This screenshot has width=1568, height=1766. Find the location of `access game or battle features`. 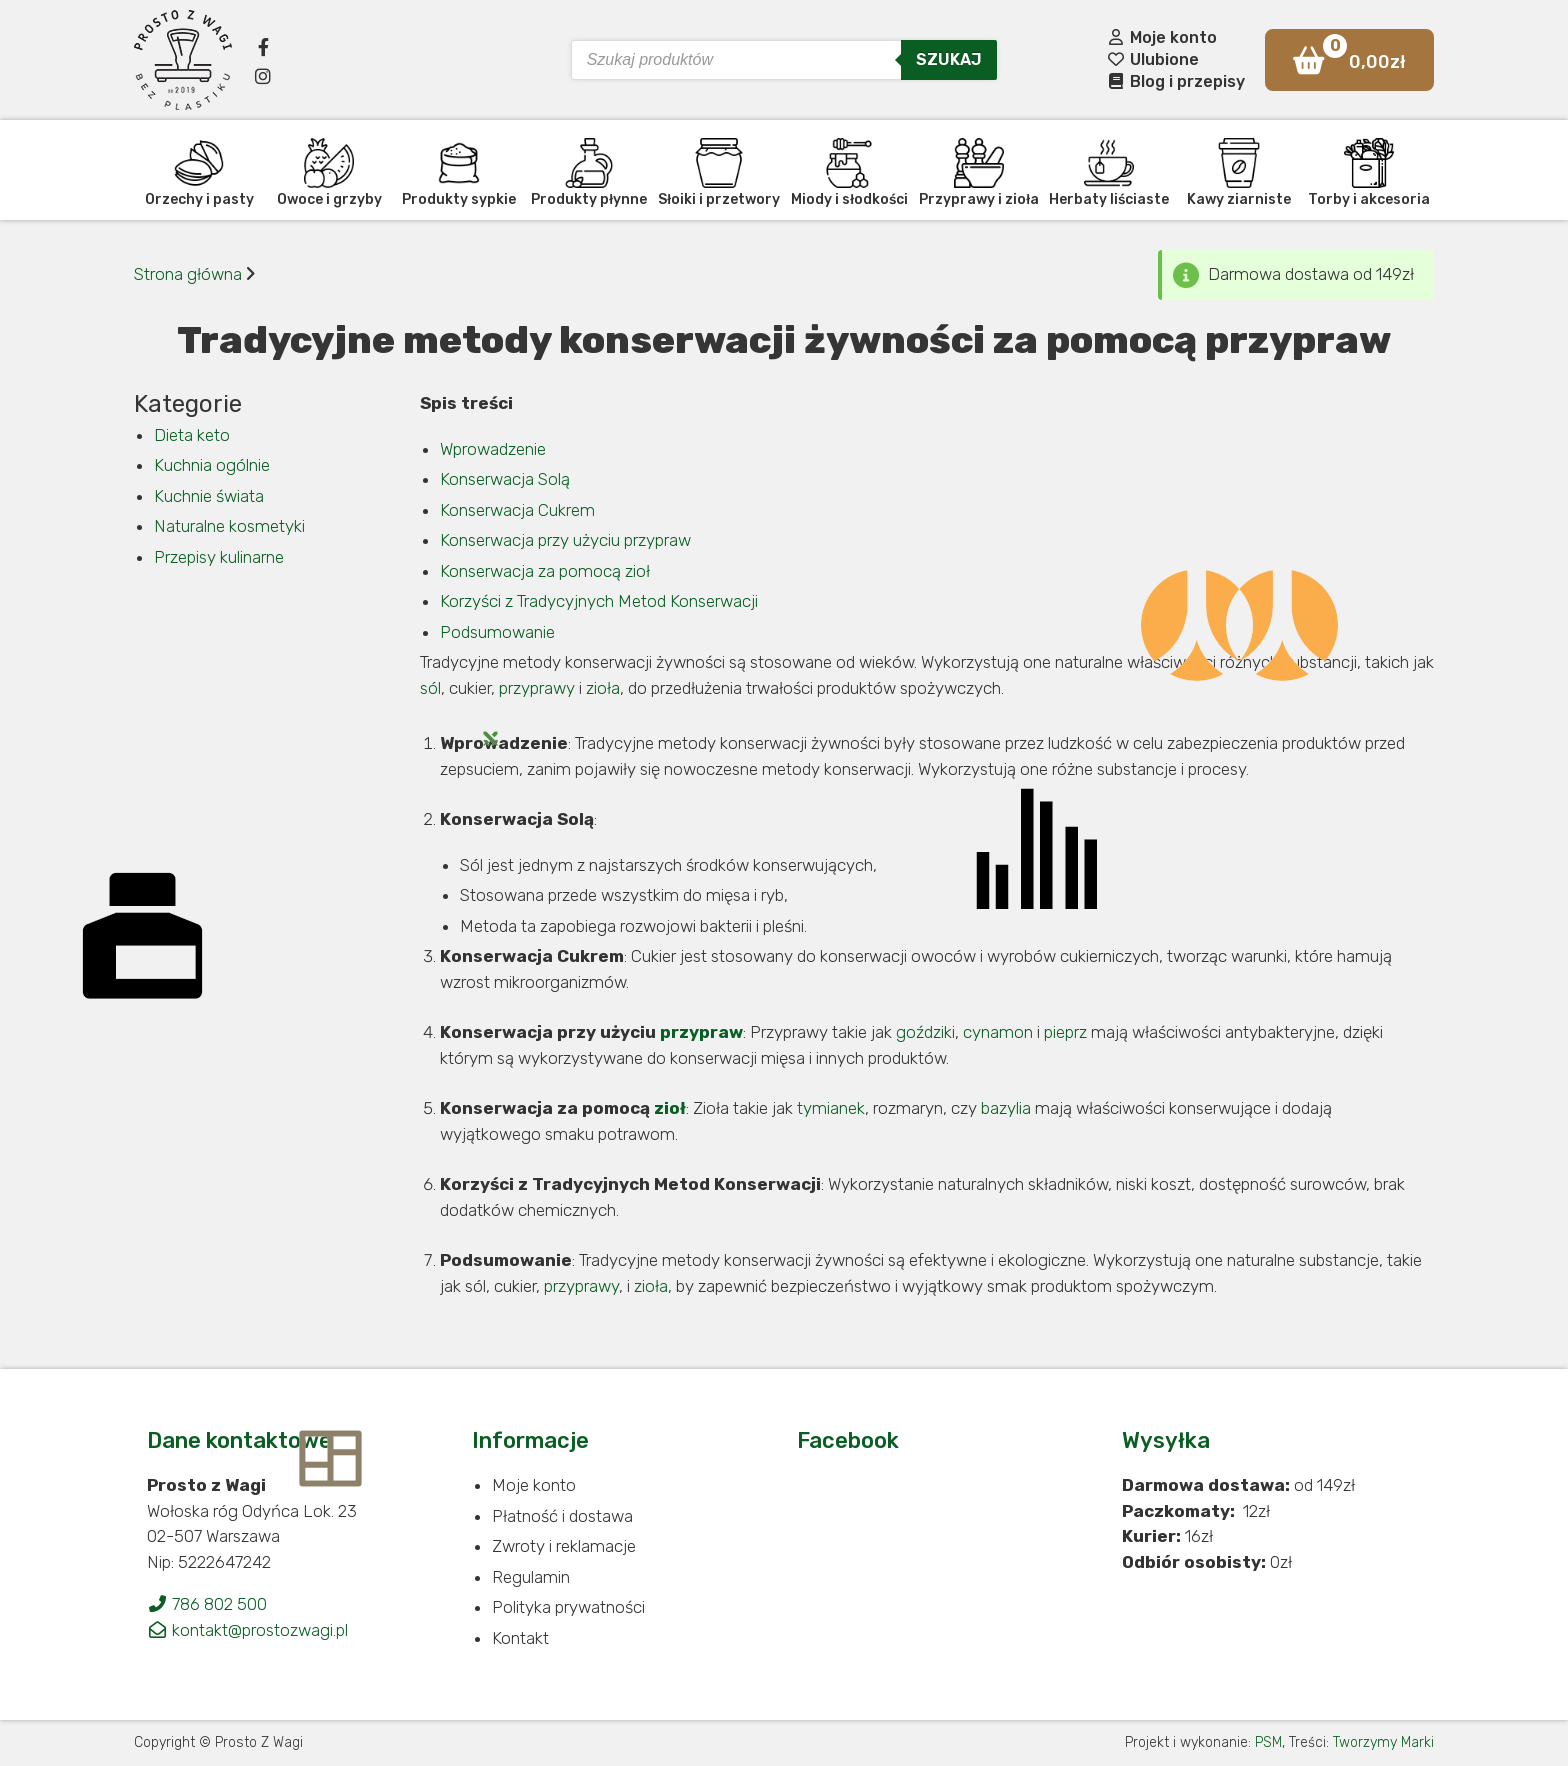

access game or battle features is located at coordinates (490, 738).